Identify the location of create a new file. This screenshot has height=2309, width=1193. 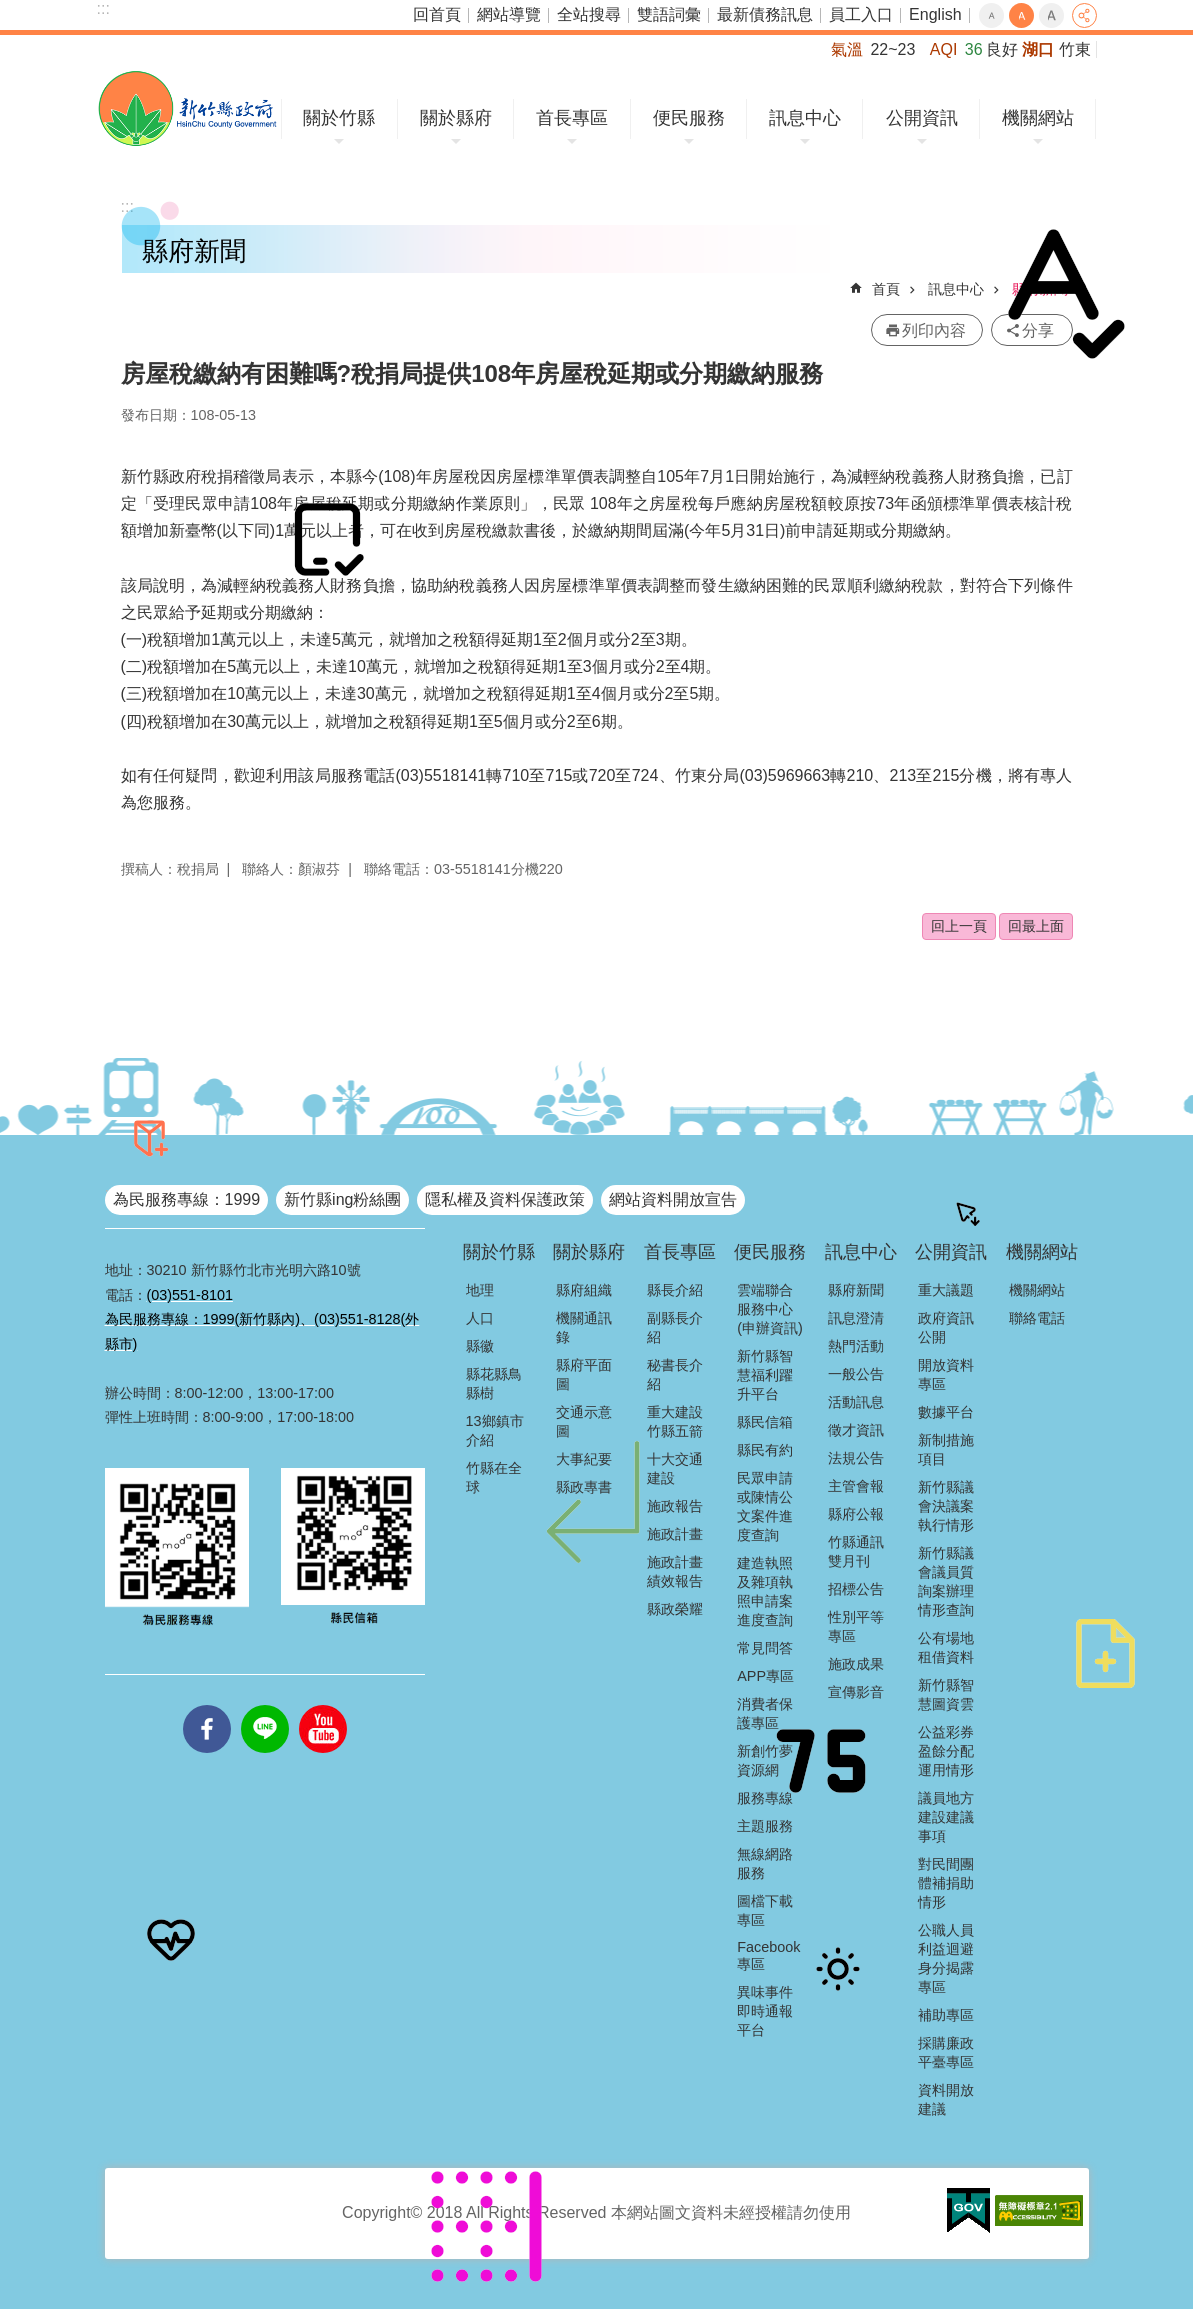
(1105, 1653).